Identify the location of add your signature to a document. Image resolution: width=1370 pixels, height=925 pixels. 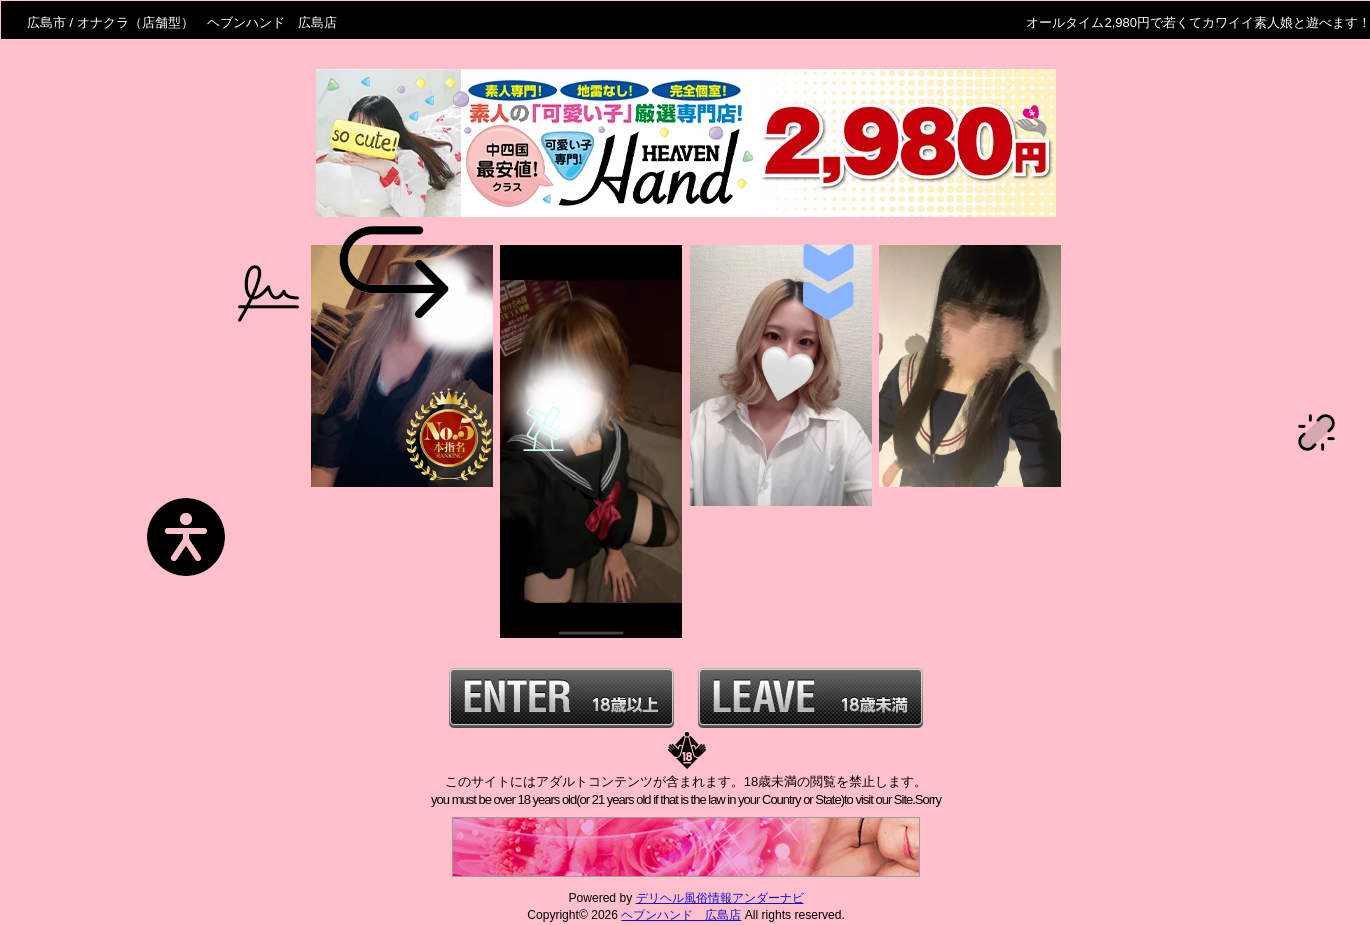
(268, 293).